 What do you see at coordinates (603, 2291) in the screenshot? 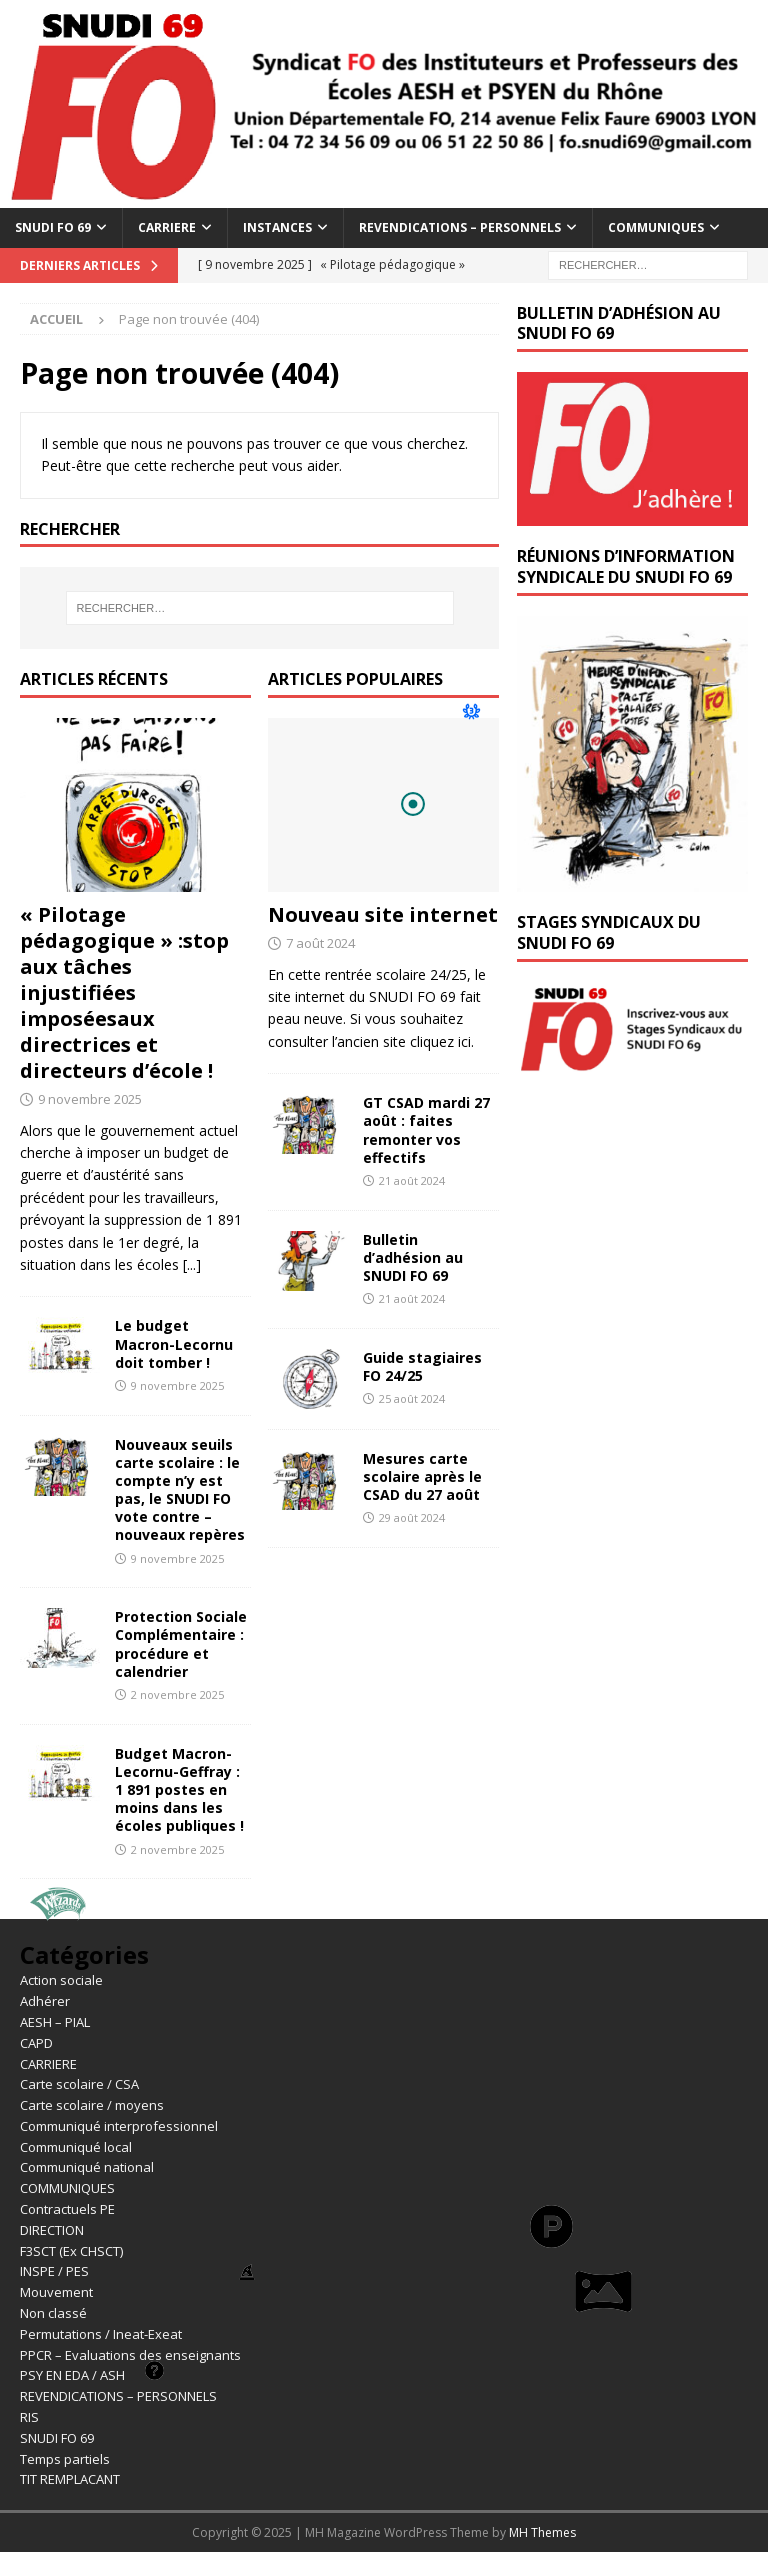
I see `view panoramic photo` at bounding box center [603, 2291].